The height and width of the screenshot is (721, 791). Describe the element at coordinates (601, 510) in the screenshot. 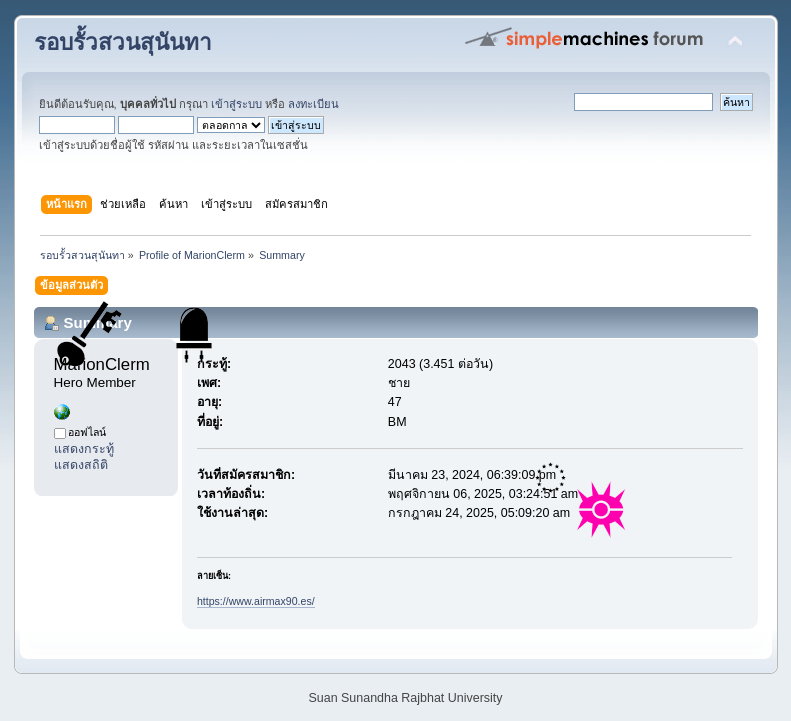

I see `select spiked shell item or armor in game inventory` at that location.